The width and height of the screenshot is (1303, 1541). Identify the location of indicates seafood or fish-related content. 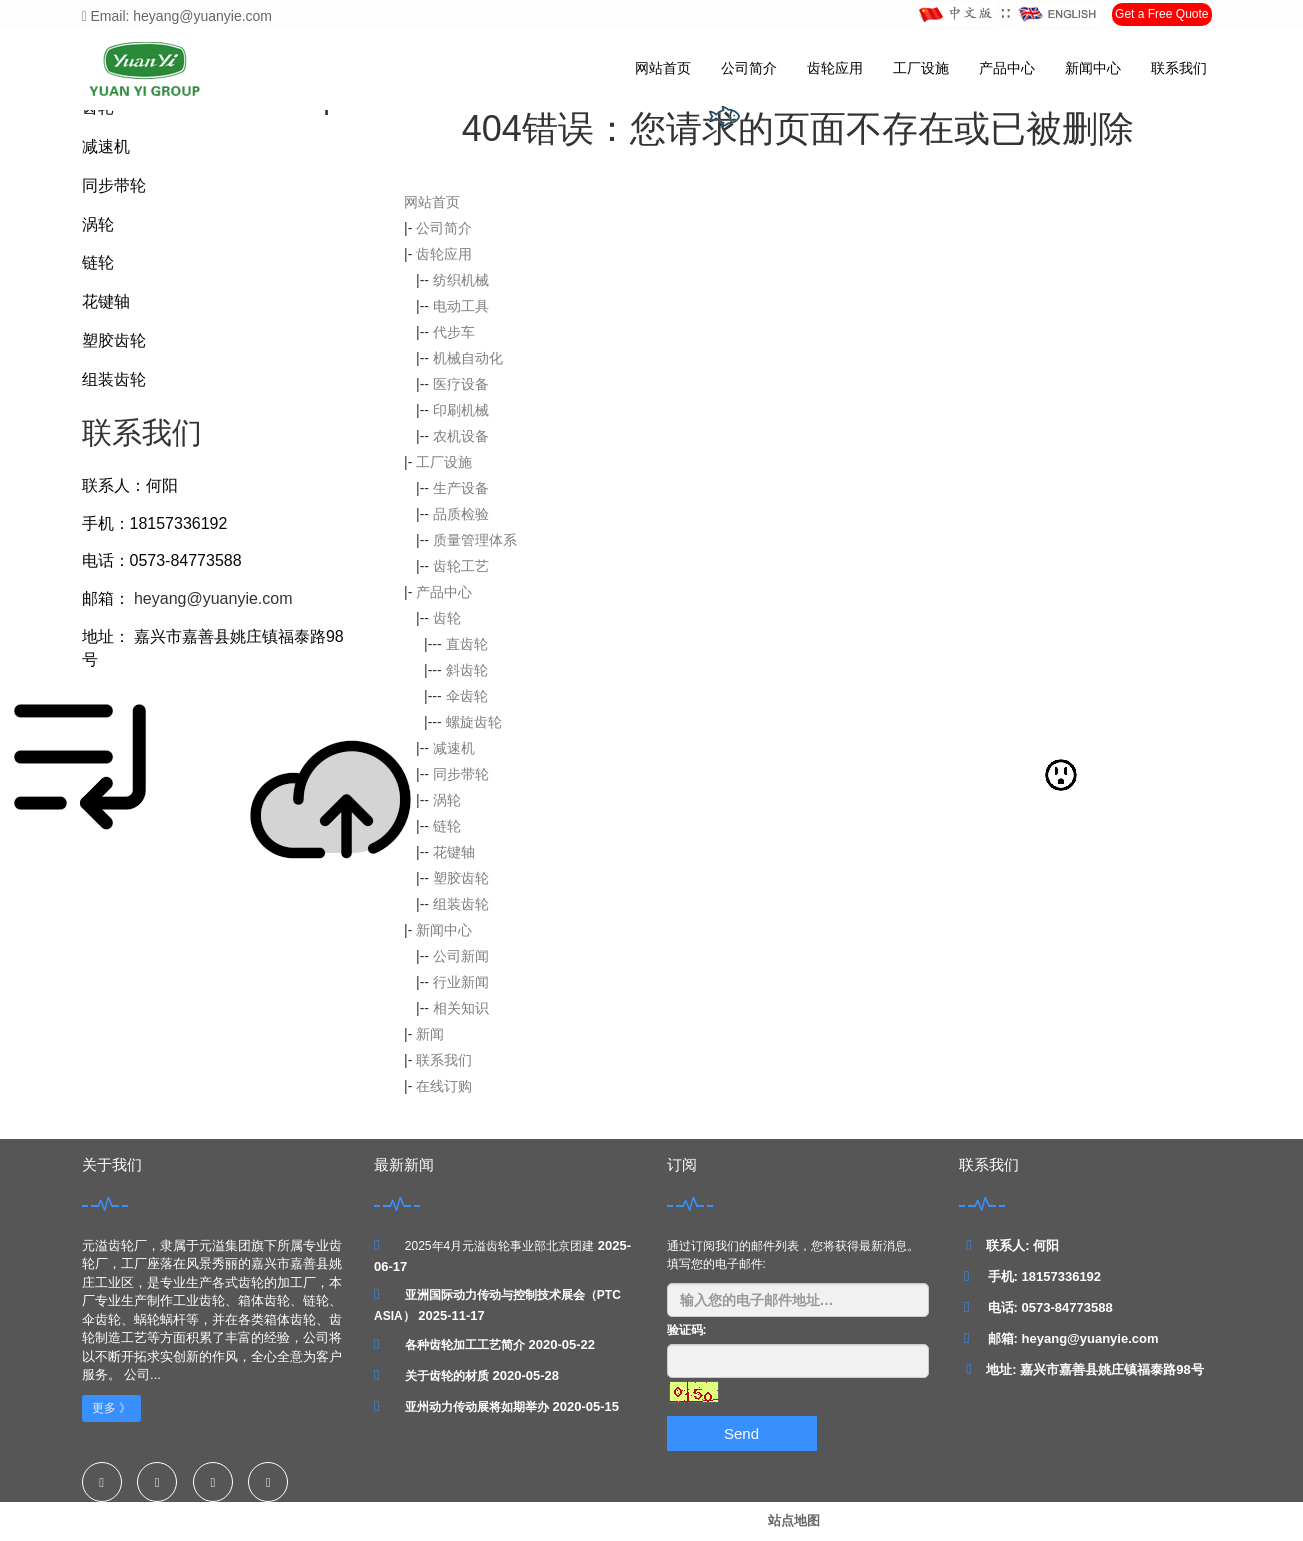
(724, 116).